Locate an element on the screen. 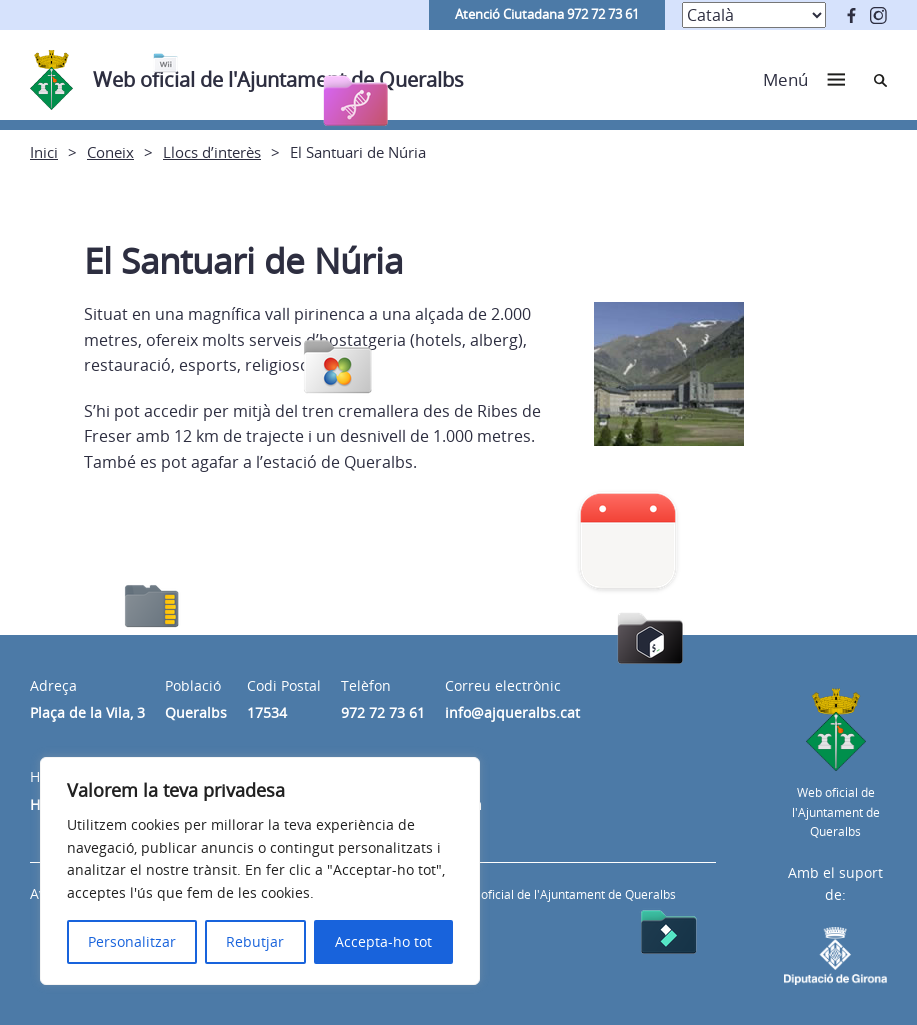 This screenshot has width=917, height=1025. open files stored on sd card is located at coordinates (151, 607).